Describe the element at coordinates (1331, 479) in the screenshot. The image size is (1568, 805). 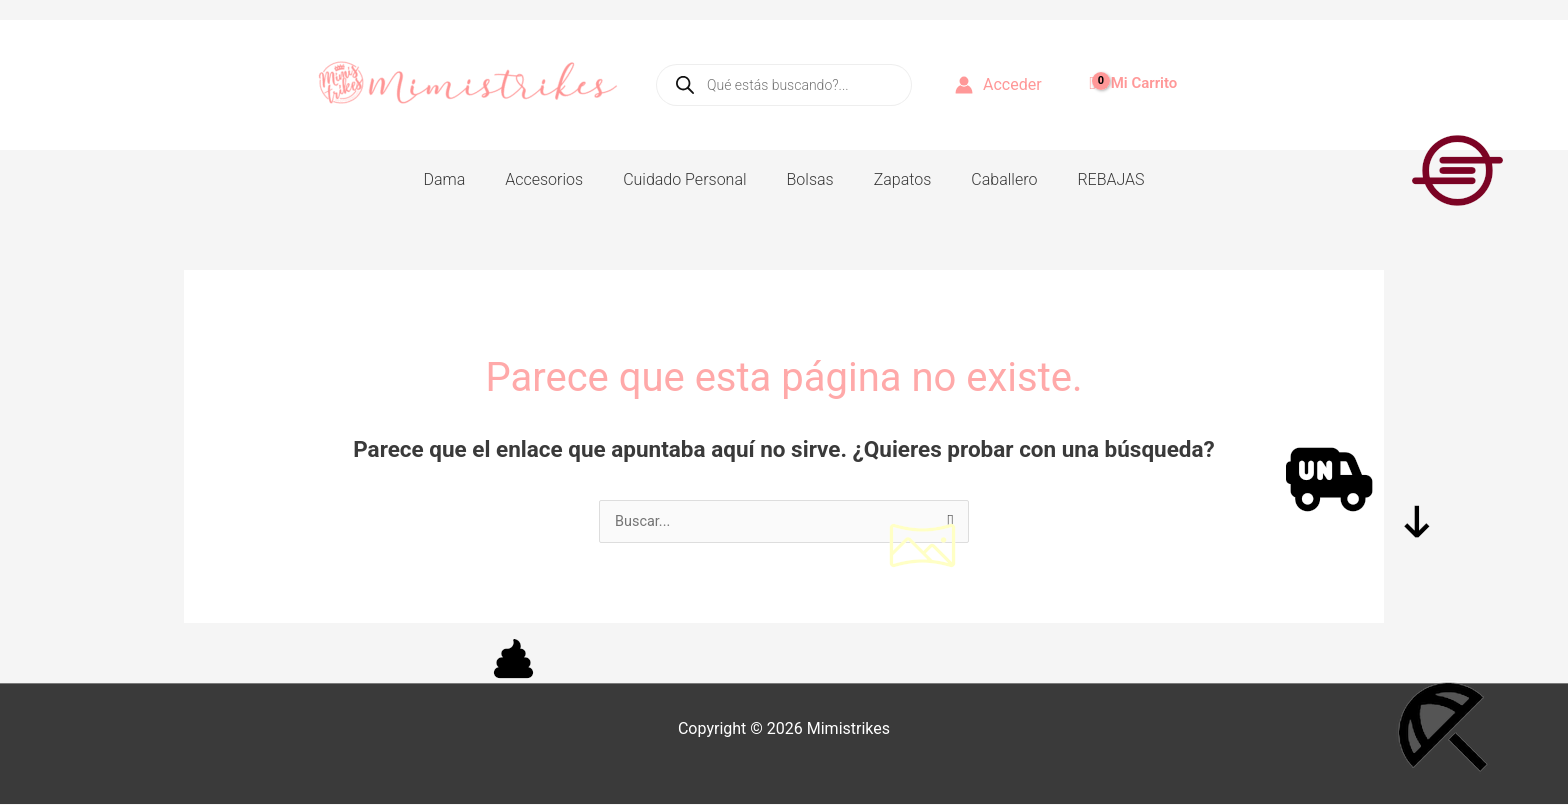
I see `indicates united nations humanitarian aid delivery` at that location.